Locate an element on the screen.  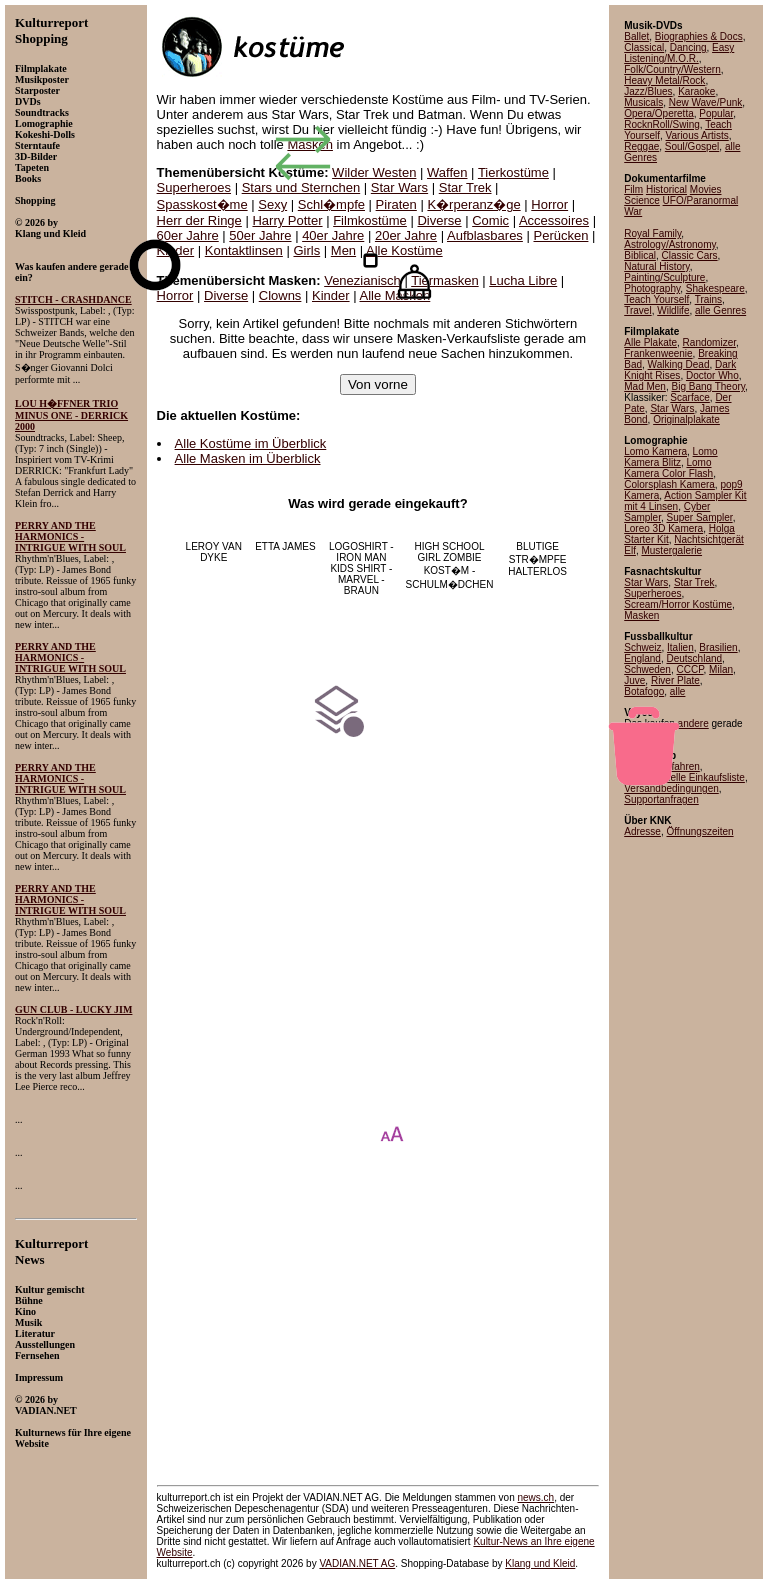
layers with unread notification or update available is located at coordinates (336, 709).